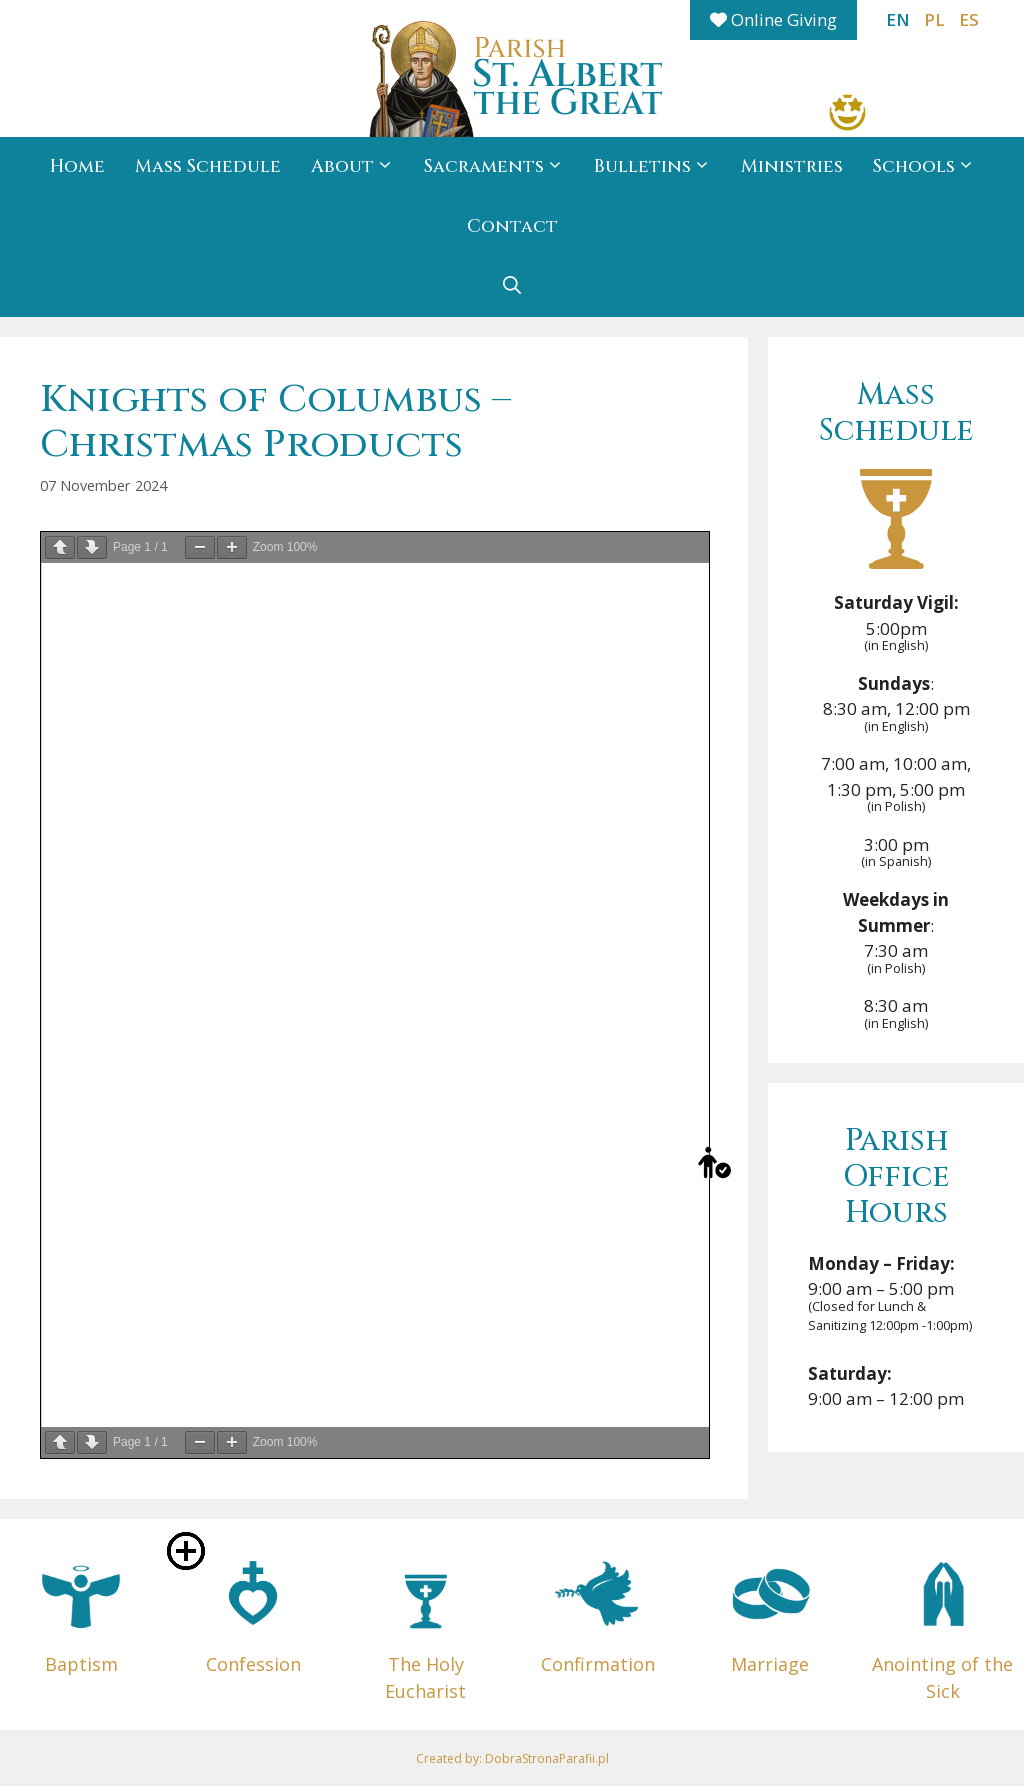 This screenshot has width=1024, height=1786. What do you see at coordinates (186, 1551) in the screenshot?
I see `add a new item` at bounding box center [186, 1551].